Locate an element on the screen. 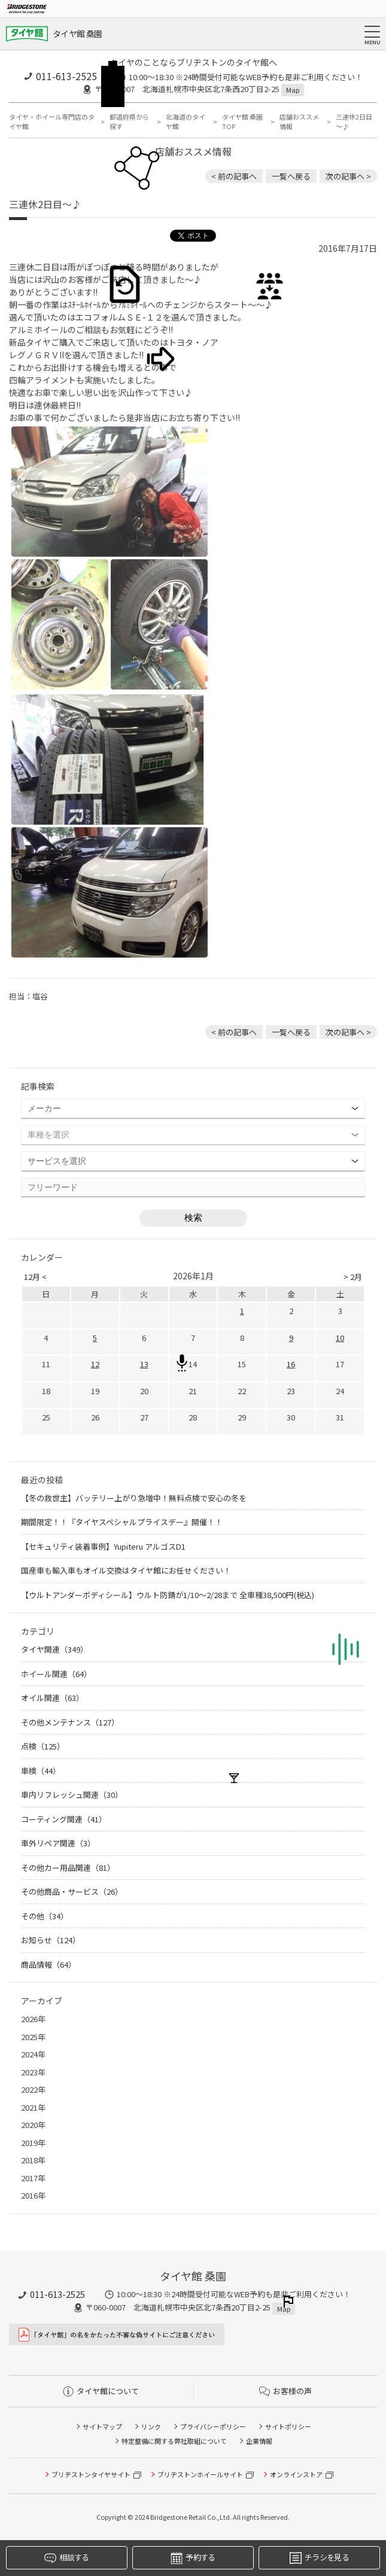  reduce capacity or limit group size is located at coordinates (269, 286).